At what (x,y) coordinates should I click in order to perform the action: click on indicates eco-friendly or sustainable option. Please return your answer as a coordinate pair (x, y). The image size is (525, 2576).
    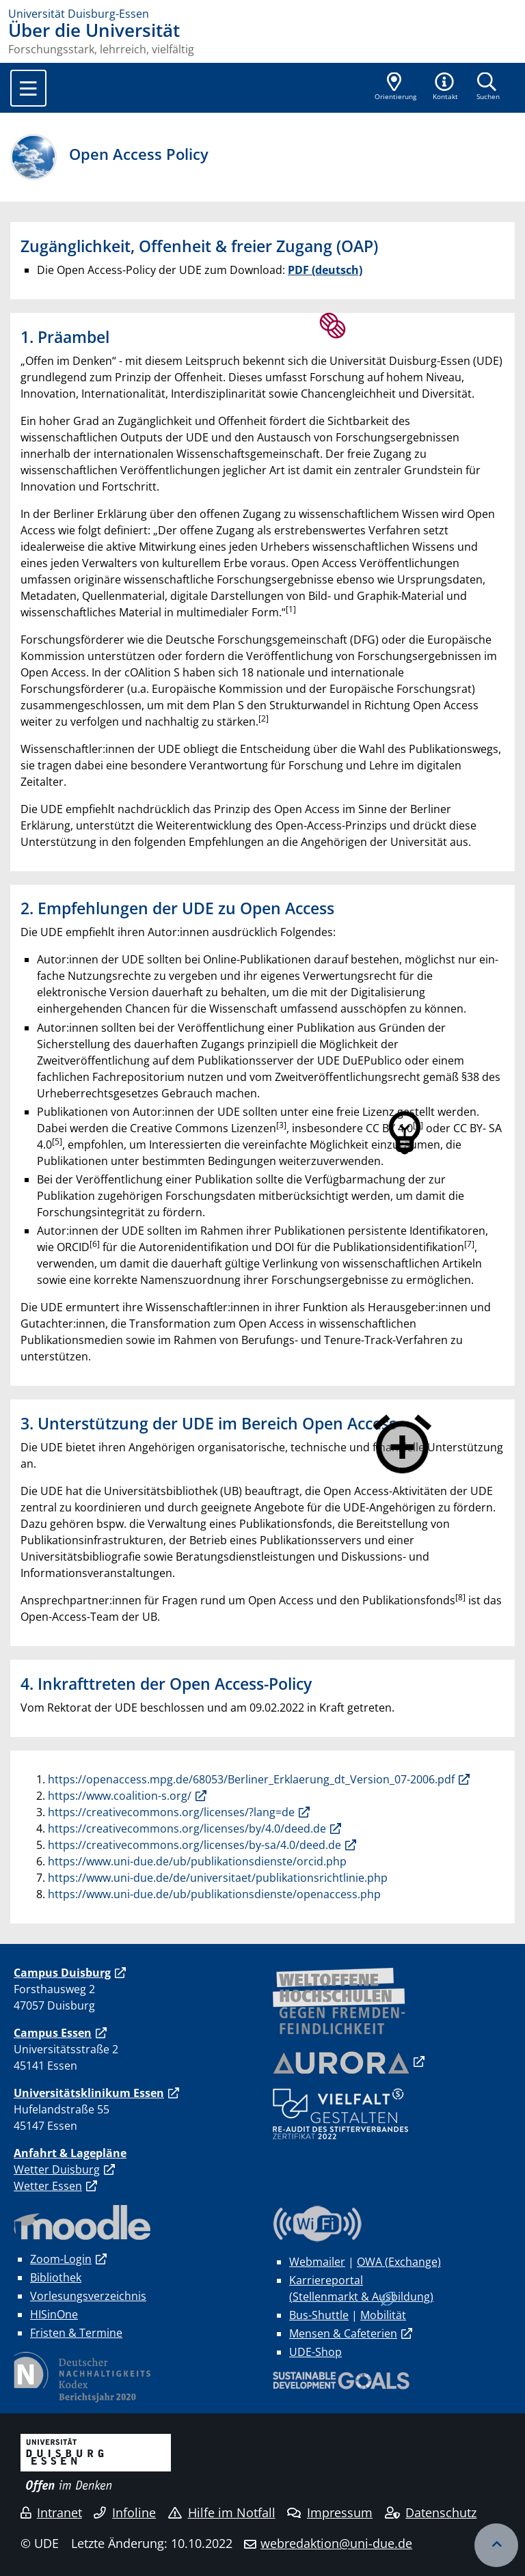
    Looking at the image, I should click on (388, 2299).